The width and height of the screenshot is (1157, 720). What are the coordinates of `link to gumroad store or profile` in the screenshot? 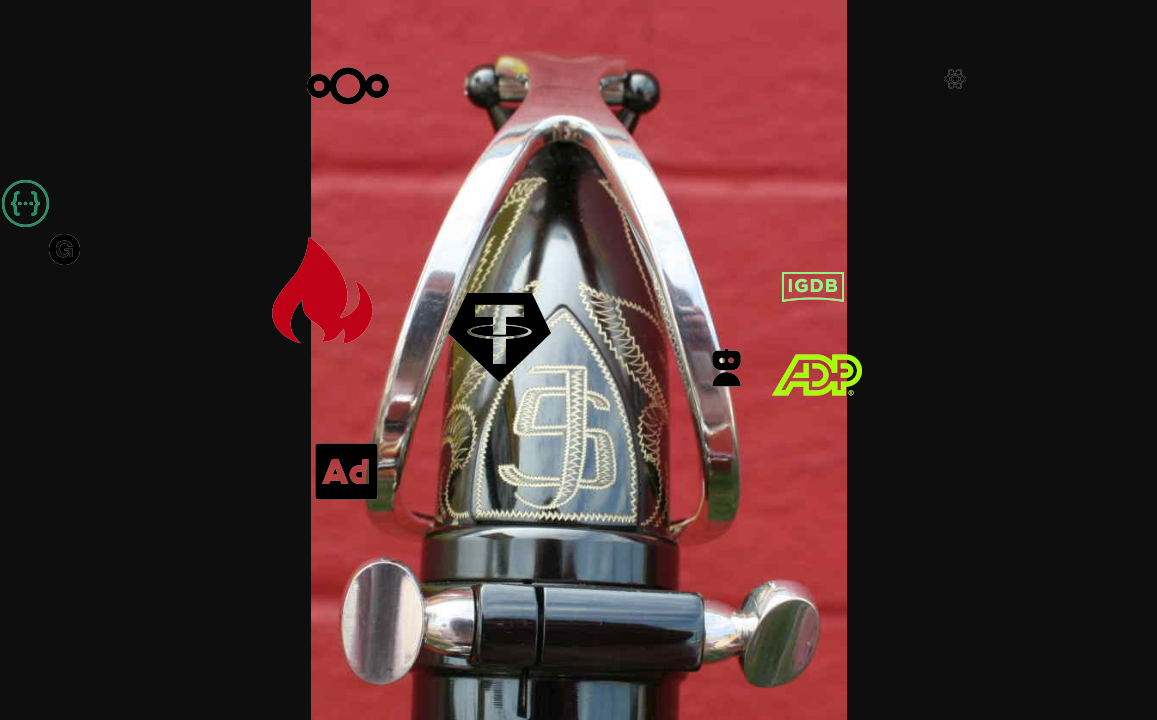 It's located at (64, 249).